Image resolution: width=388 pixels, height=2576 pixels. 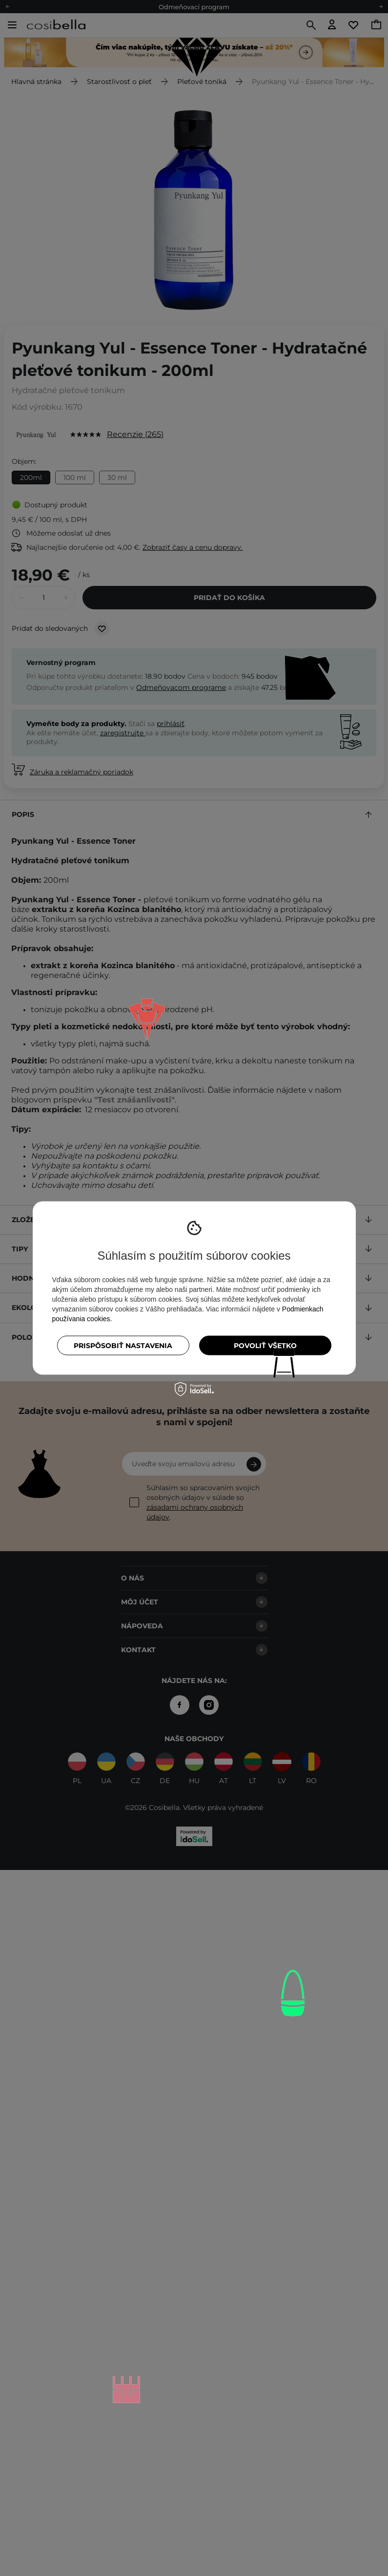 What do you see at coordinates (147, 1019) in the screenshot?
I see `activate defensive shield or guard ability` at bounding box center [147, 1019].